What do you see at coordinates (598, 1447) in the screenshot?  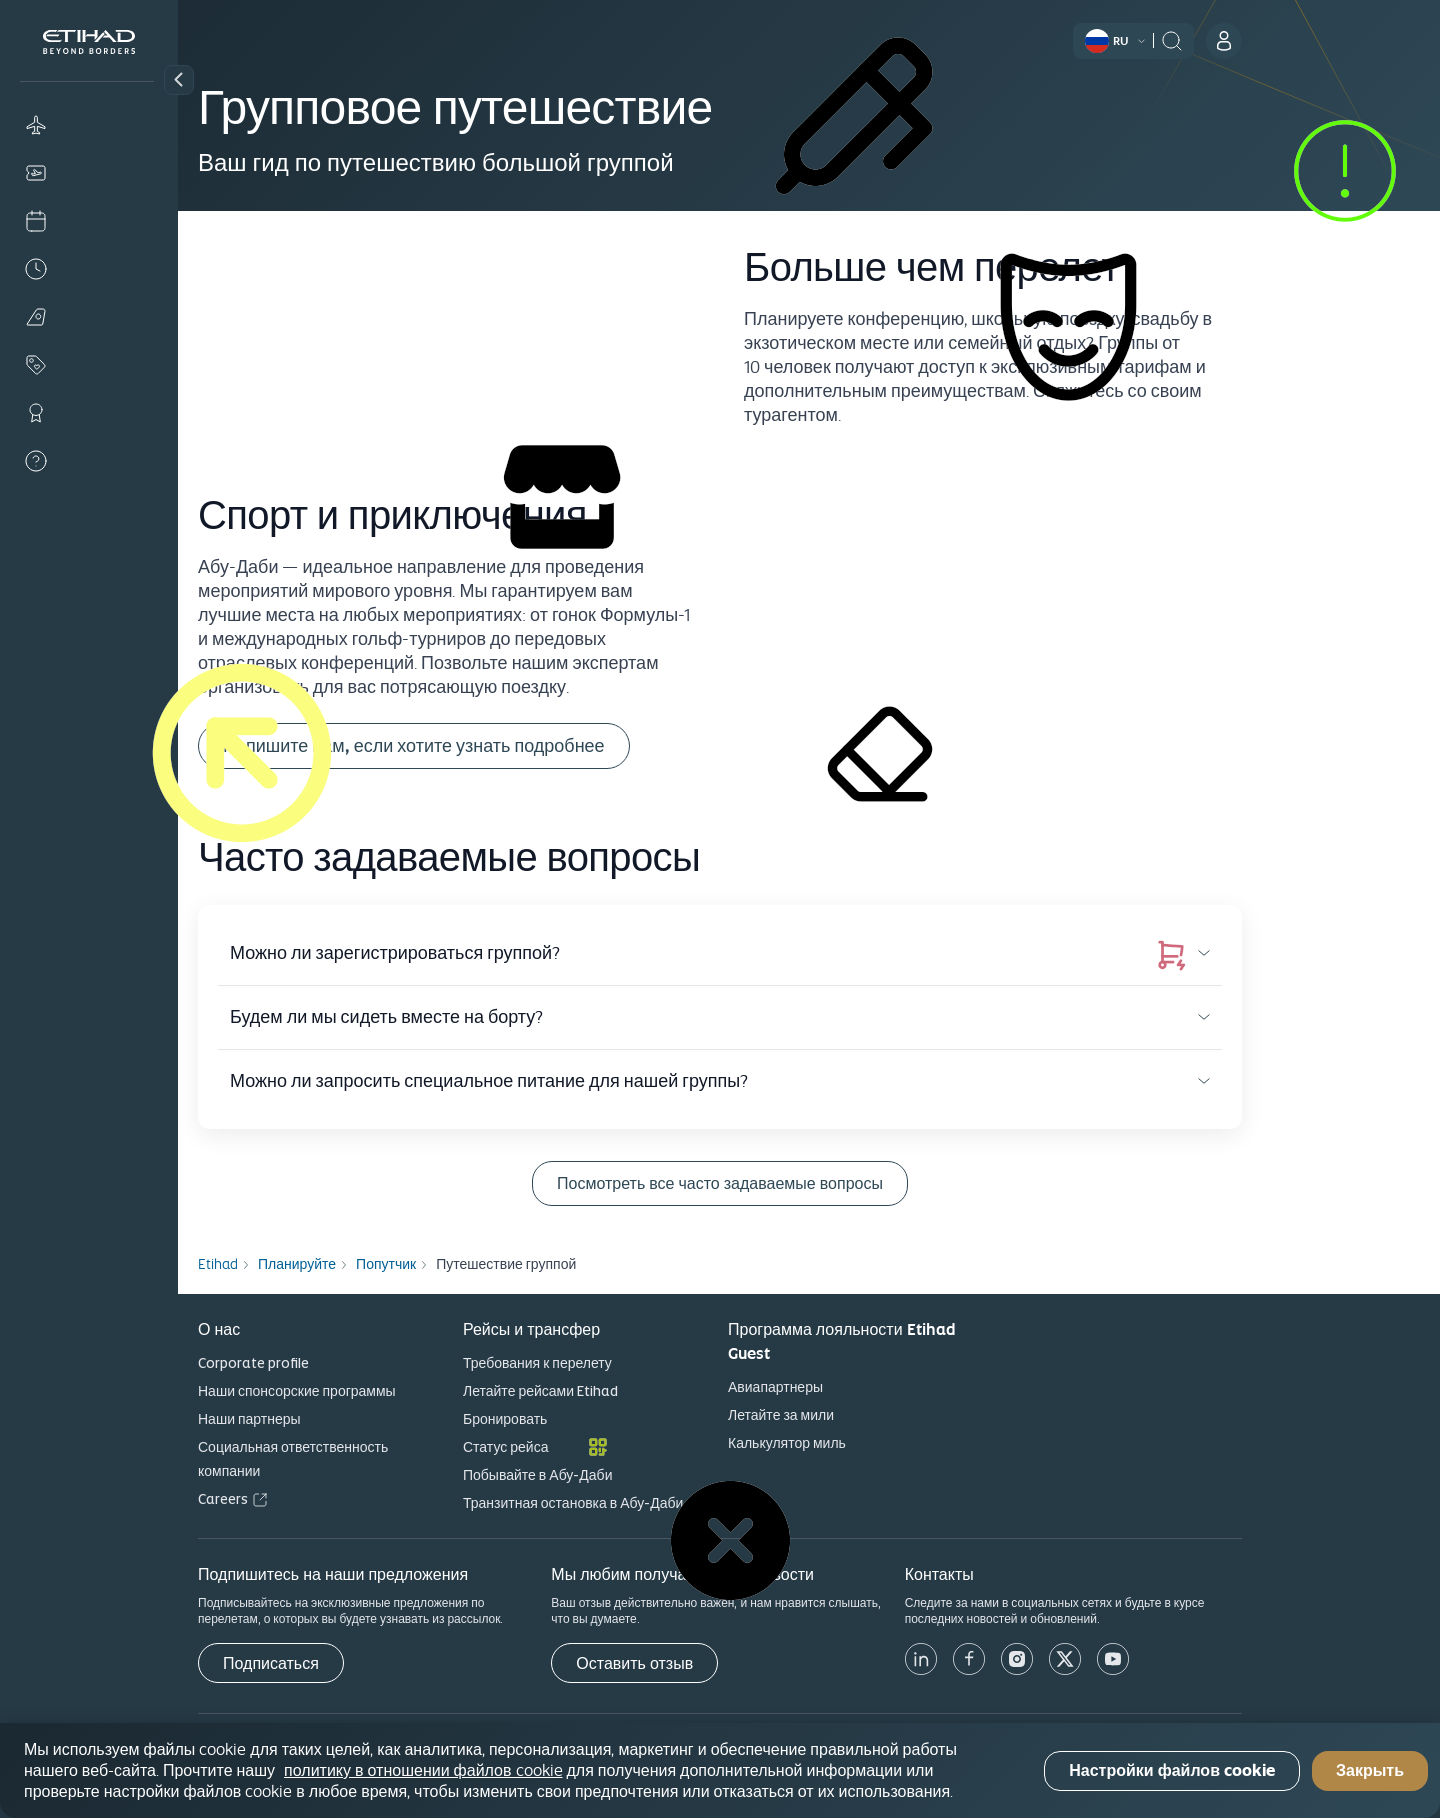 I see `scan a qr code` at bounding box center [598, 1447].